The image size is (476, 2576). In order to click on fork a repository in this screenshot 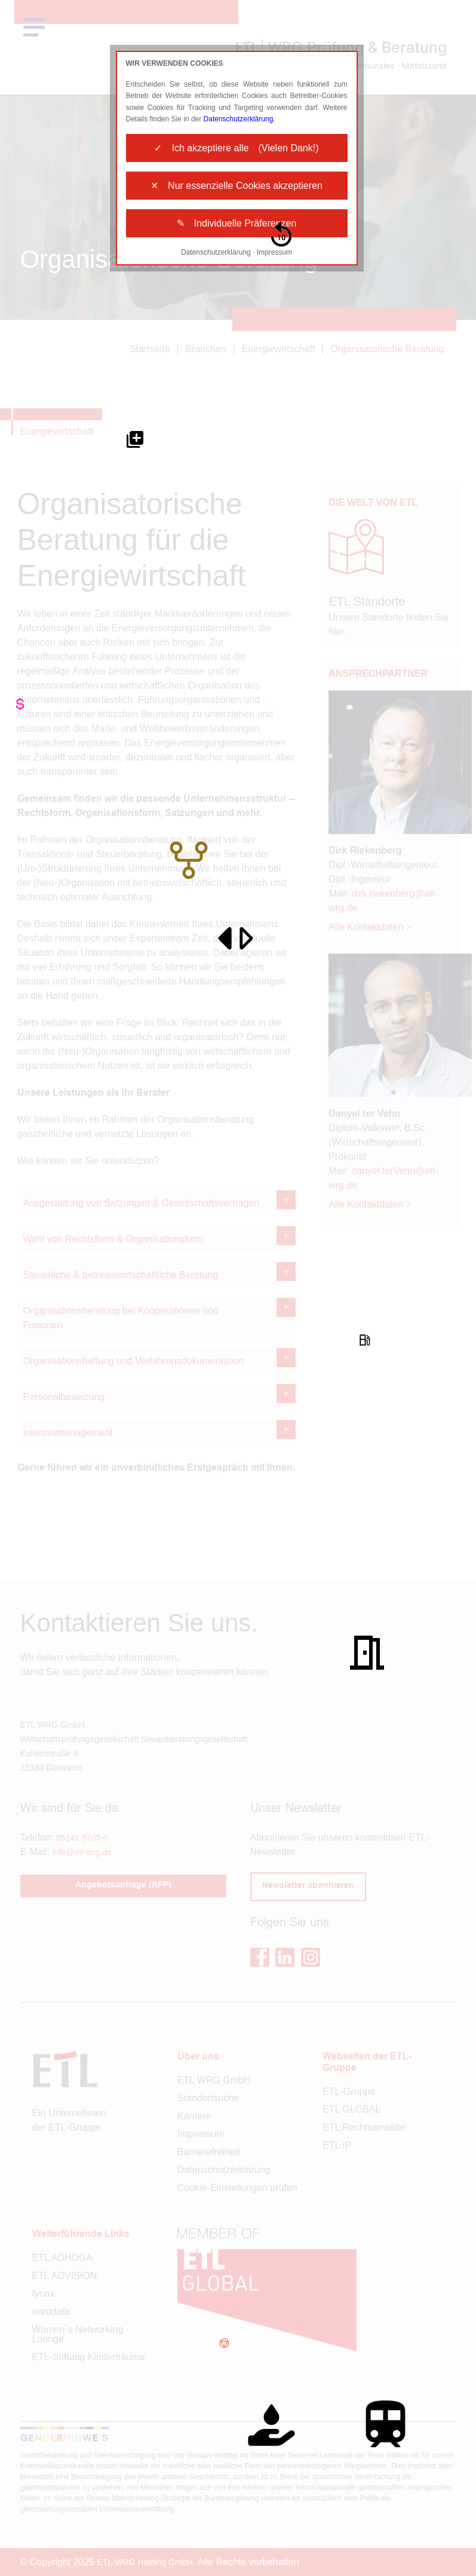, I will do `click(189, 860)`.